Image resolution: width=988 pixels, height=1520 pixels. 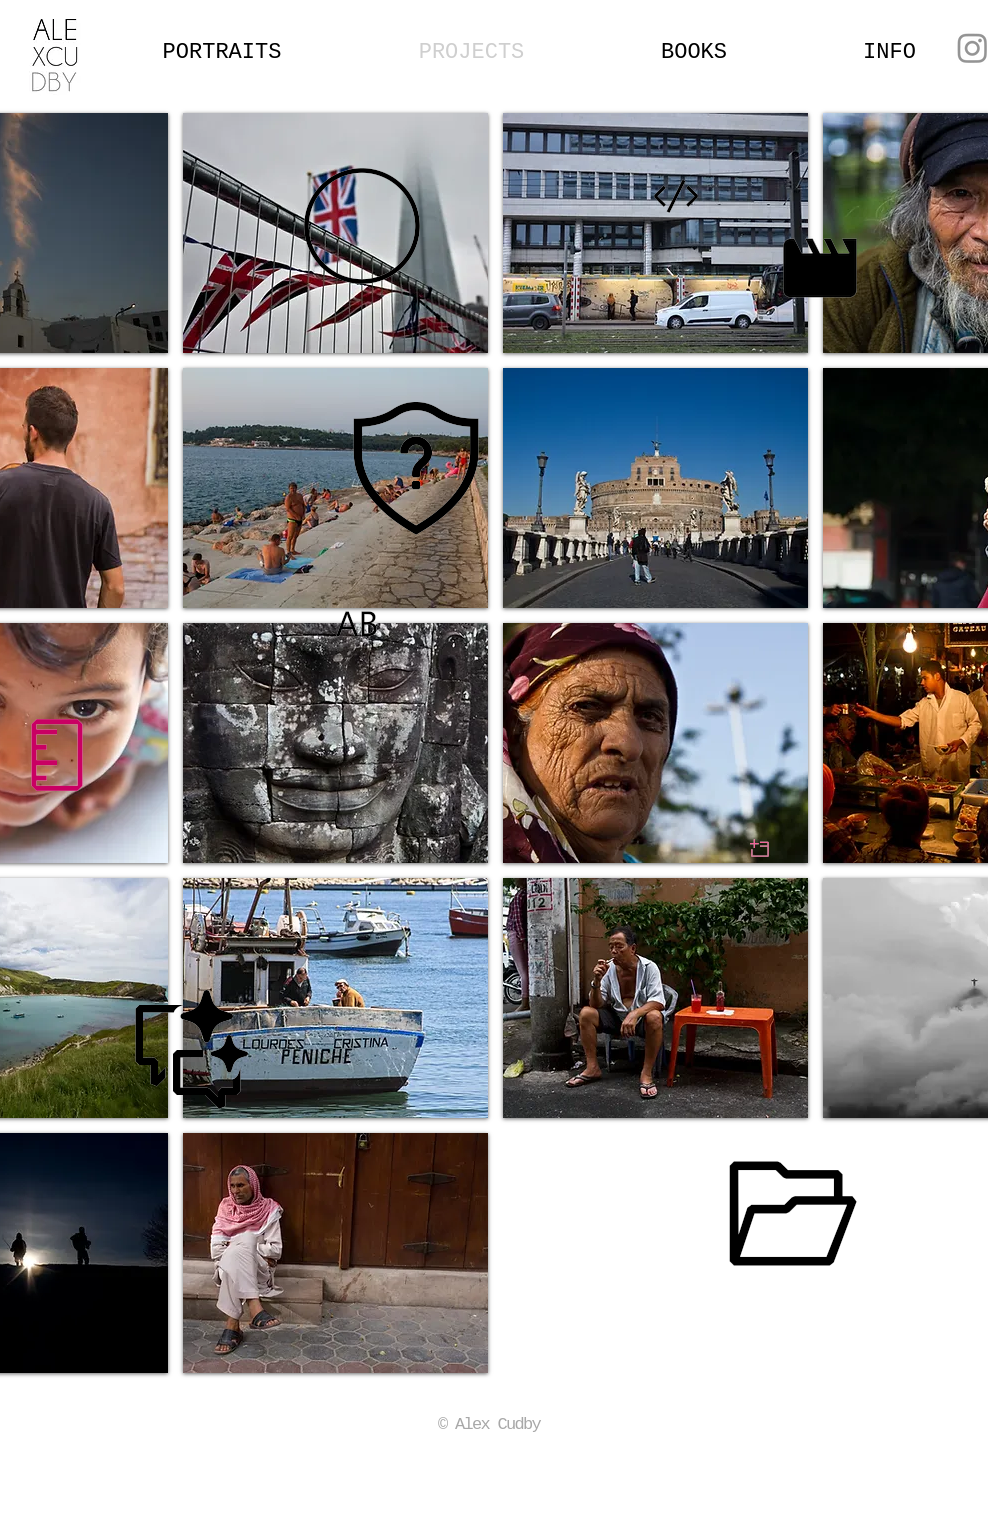 What do you see at coordinates (820, 268) in the screenshot?
I see `access video or movie content` at bounding box center [820, 268].